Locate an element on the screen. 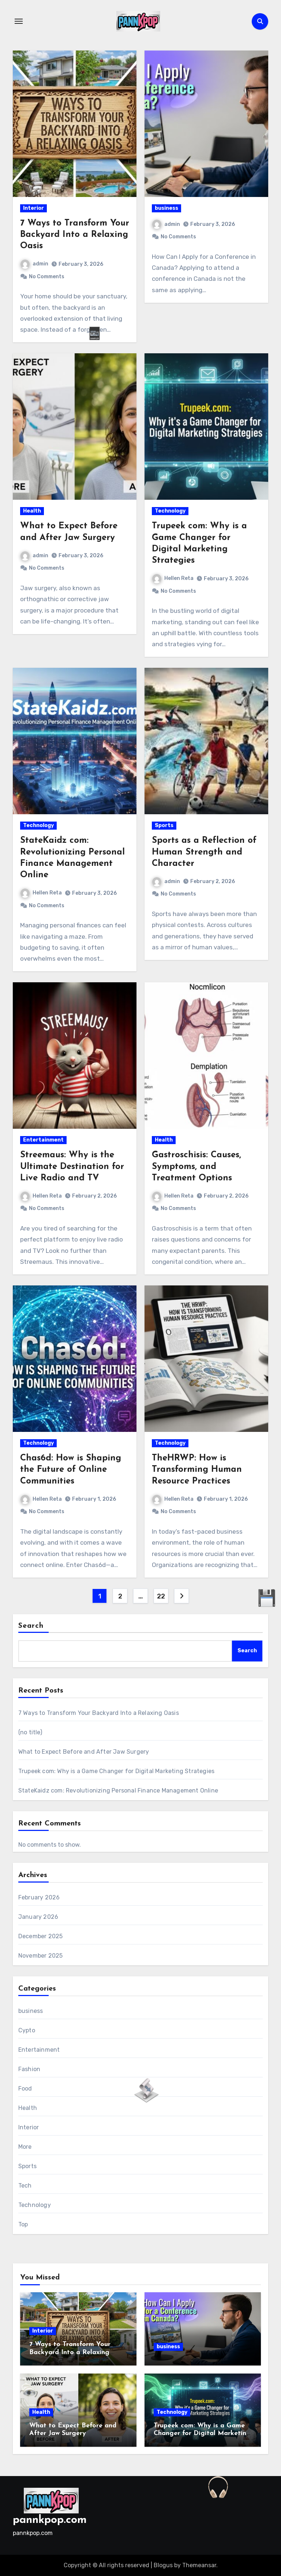 The width and height of the screenshot is (281, 2576). save the current file or document is located at coordinates (267, 1598).